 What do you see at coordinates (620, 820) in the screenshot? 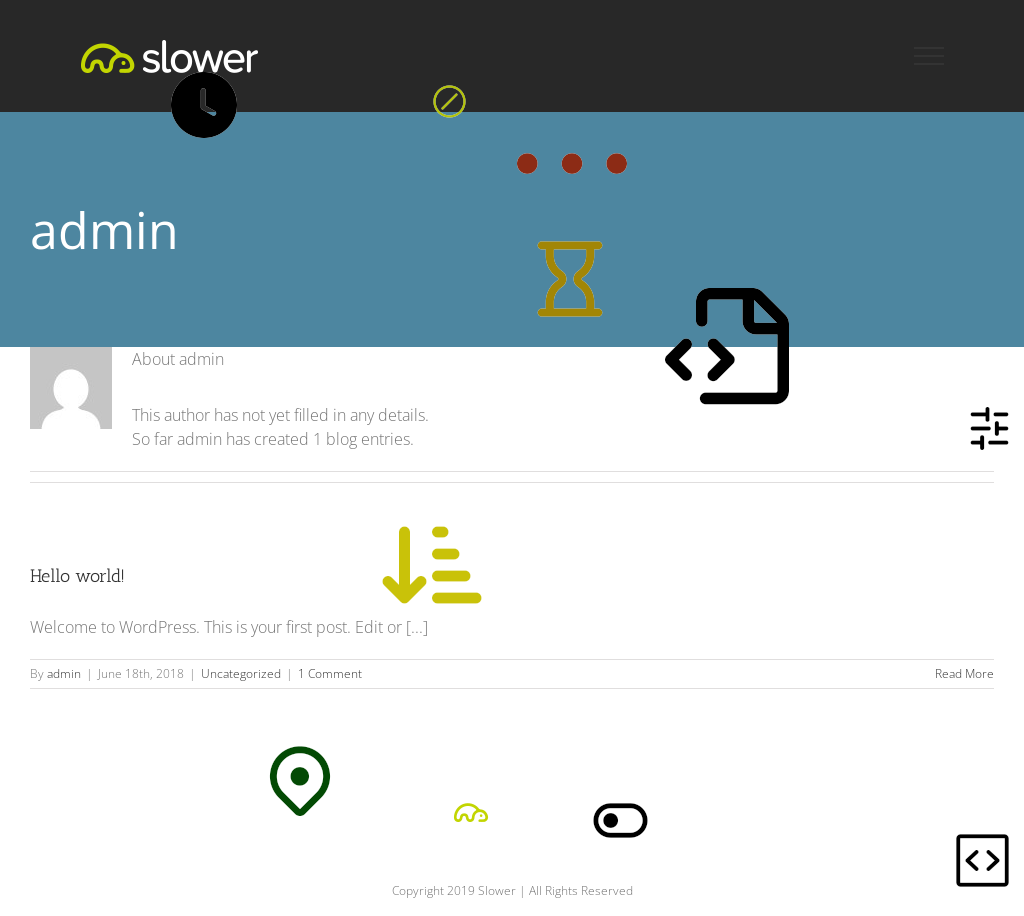
I see `toggle switch in off position` at bounding box center [620, 820].